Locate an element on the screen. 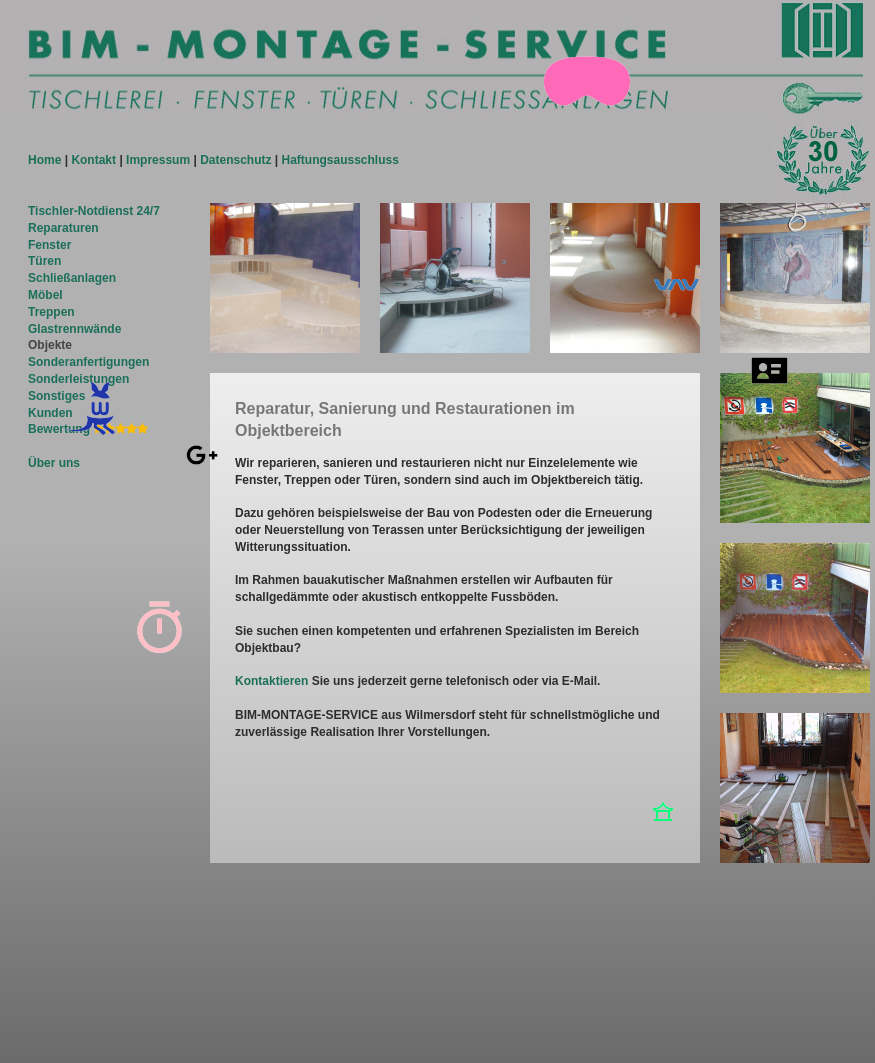  view historical or cultural landmarks is located at coordinates (663, 812).